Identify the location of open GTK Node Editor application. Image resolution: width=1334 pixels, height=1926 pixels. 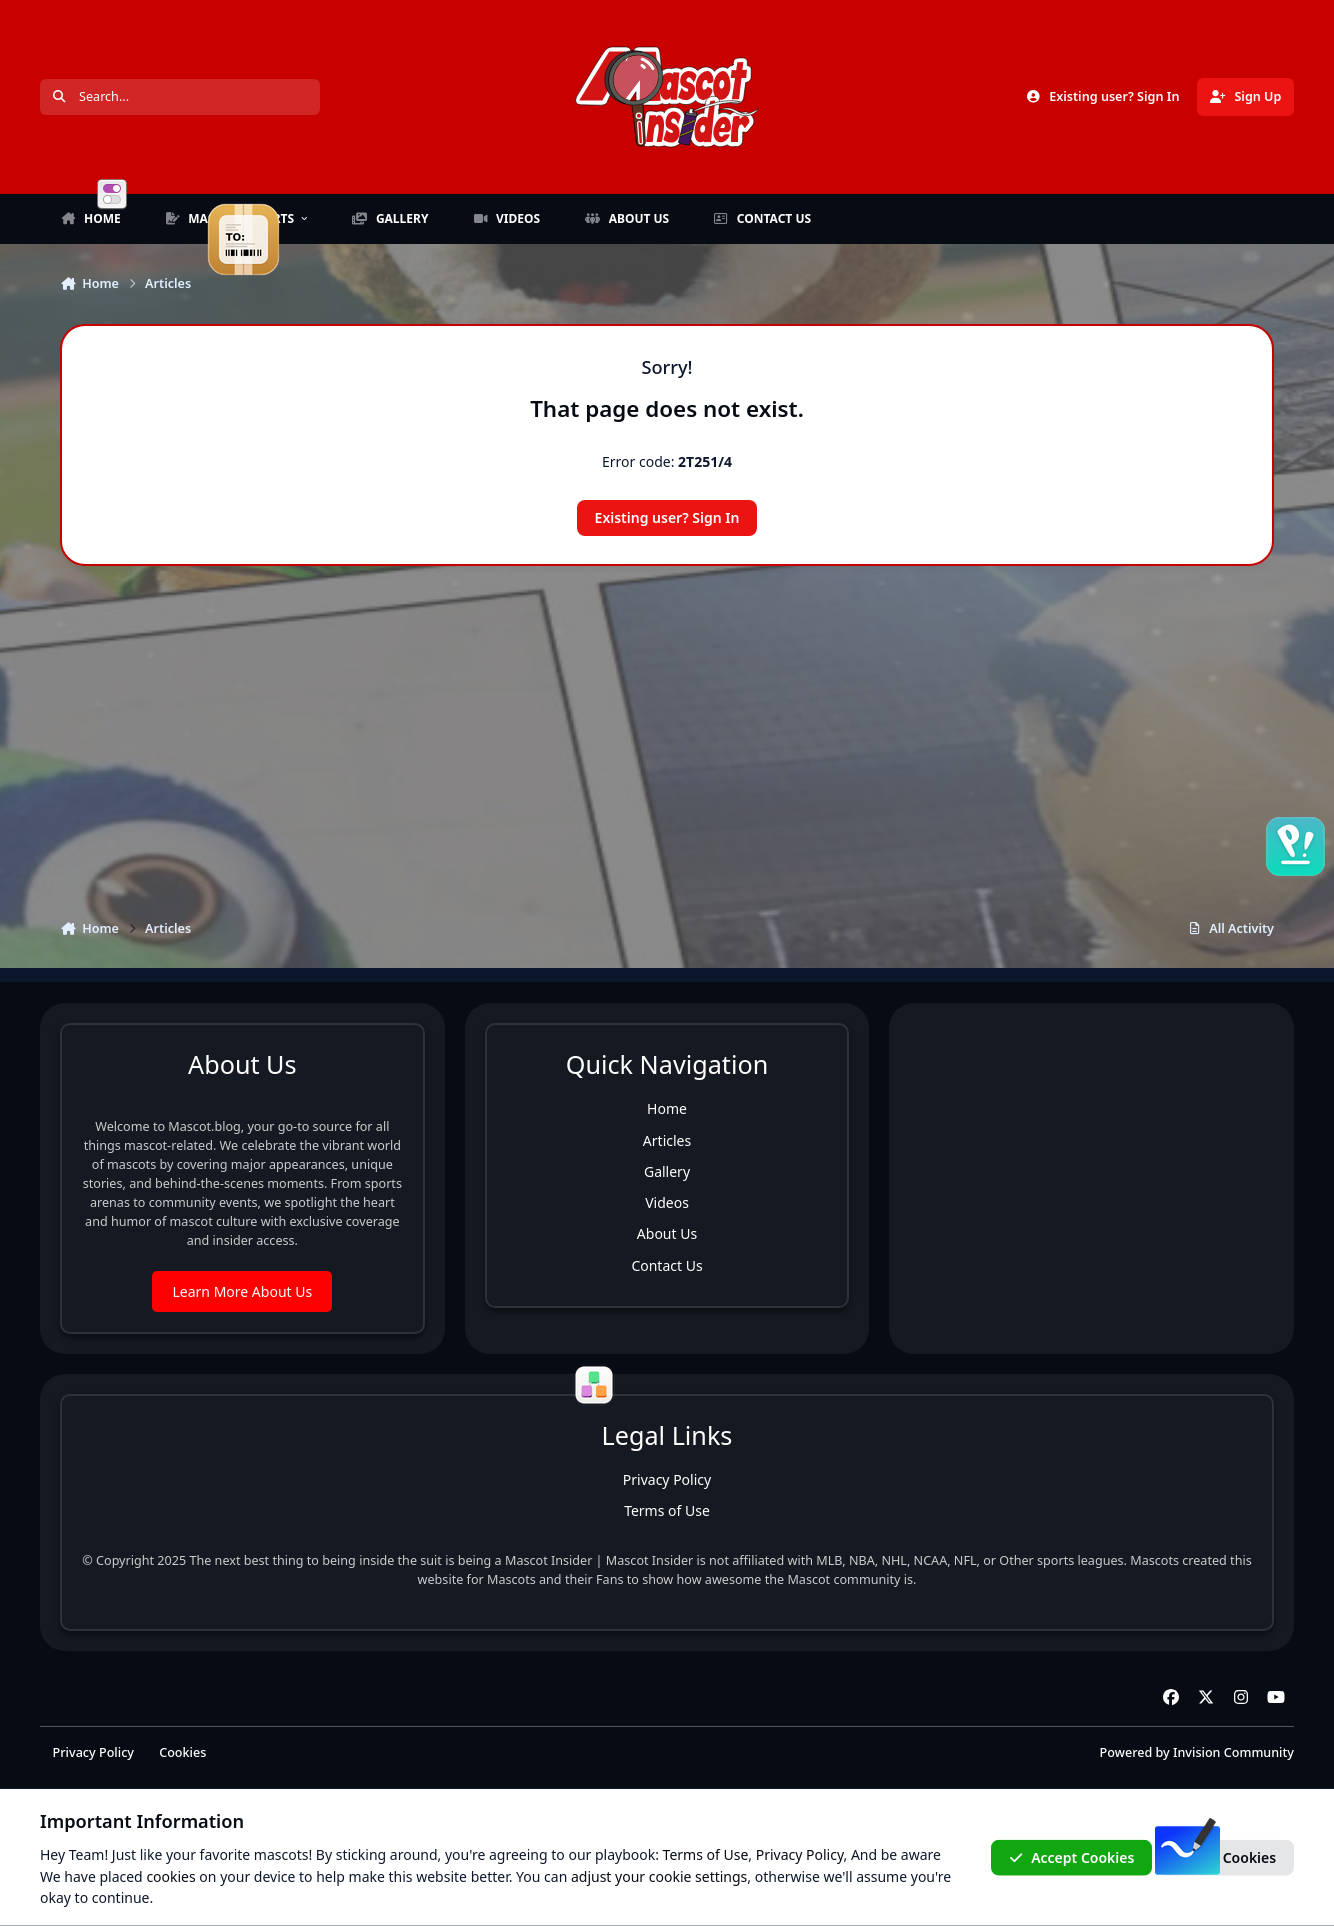
(594, 1385).